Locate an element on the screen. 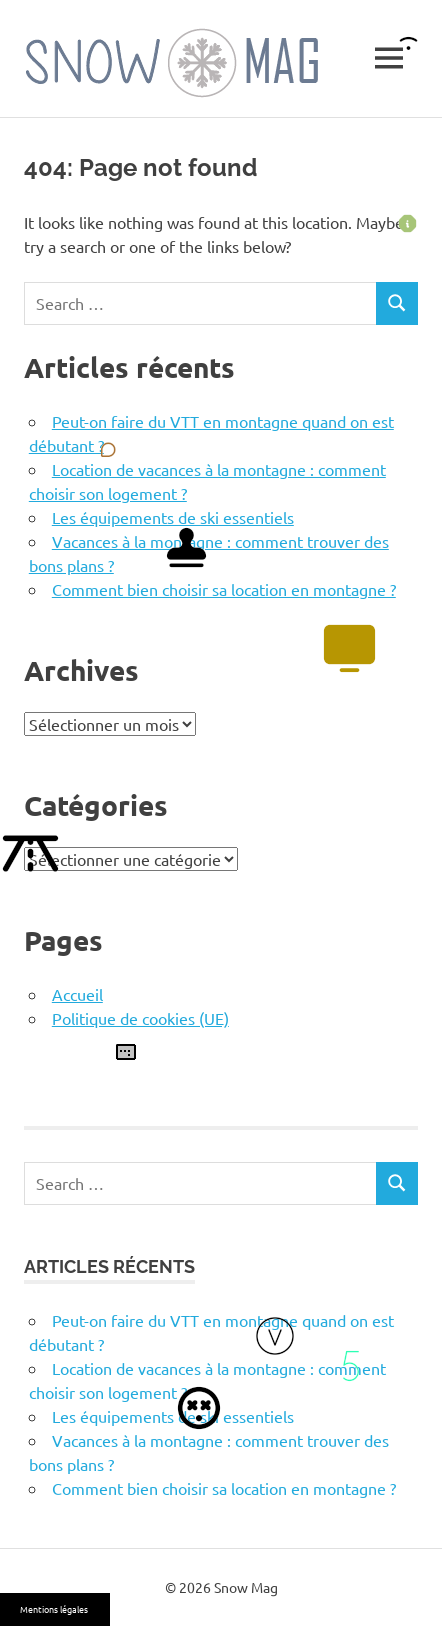 Image resolution: width=442 pixels, height=1626 pixels. view display settings is located at coordinates (349, 646).